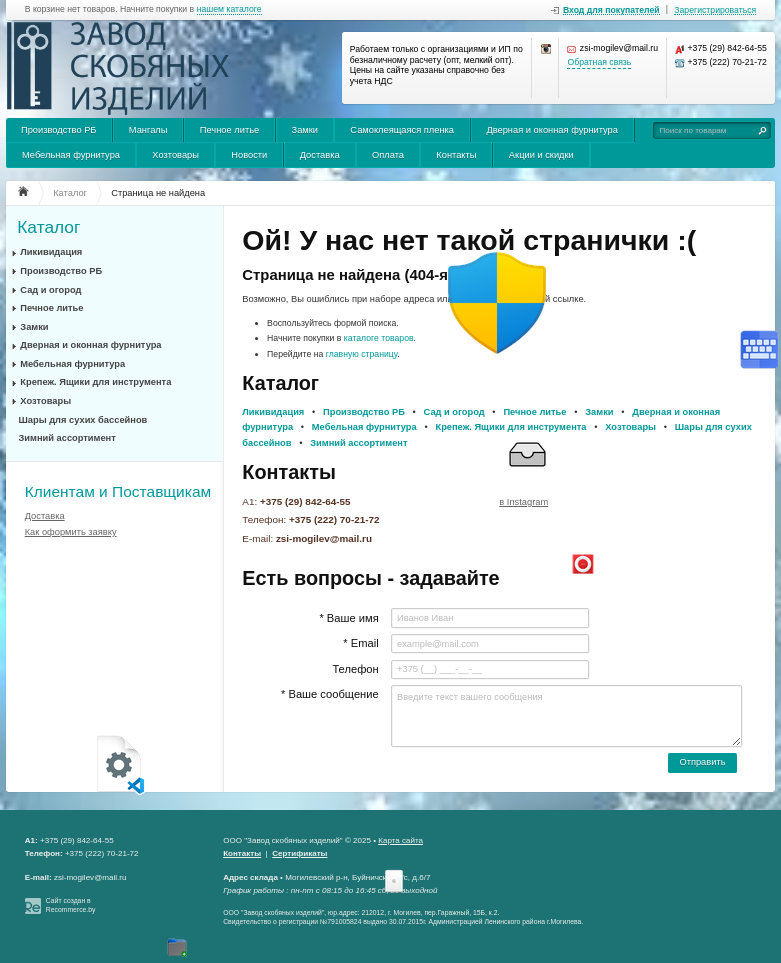 This screenshot has height=963, width=781. I want to click on access keyboard and input device settings, so click(759, 349).